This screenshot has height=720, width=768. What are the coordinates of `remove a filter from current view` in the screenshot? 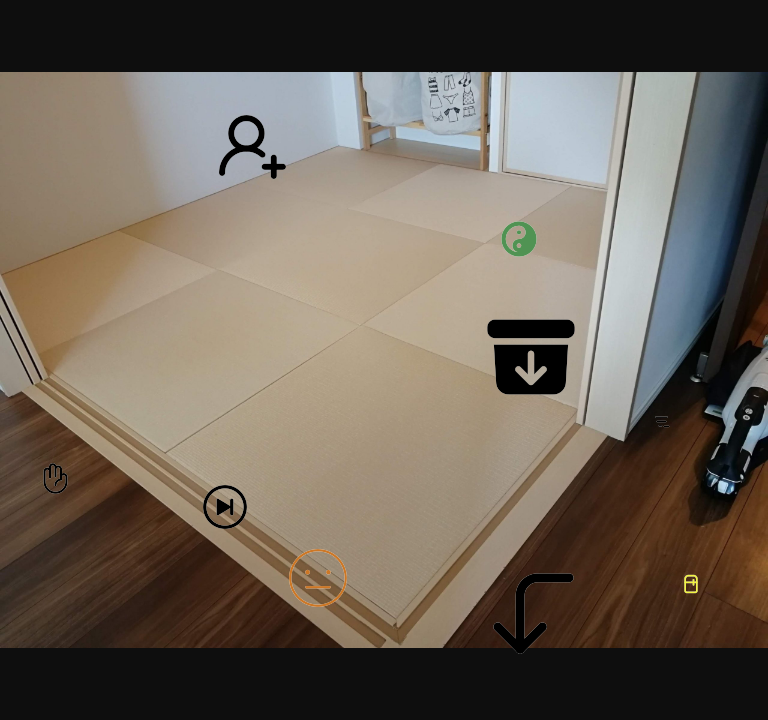 It's located at (661, 421).